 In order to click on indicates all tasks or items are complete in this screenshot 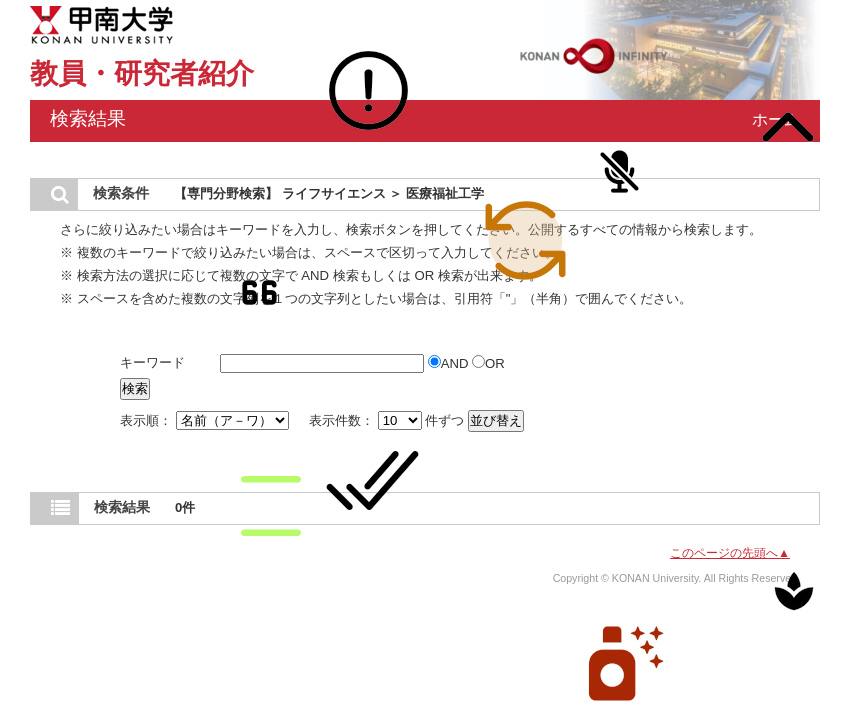, I will do `click(372, 480)`.